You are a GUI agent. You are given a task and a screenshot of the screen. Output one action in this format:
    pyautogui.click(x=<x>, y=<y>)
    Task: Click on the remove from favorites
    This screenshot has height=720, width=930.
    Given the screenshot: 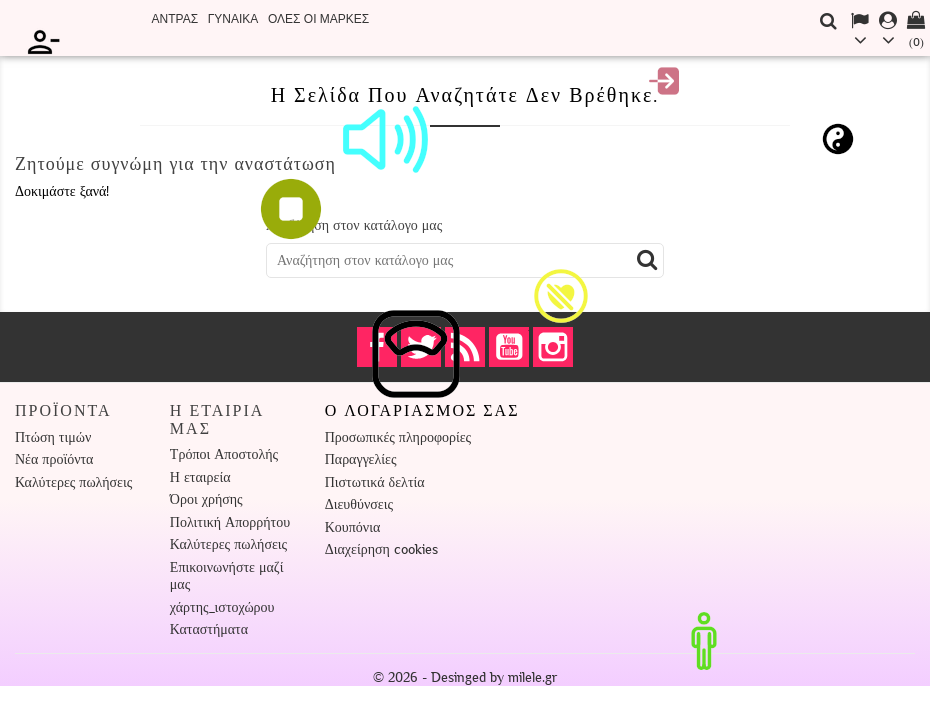 What is the action you would take?
    pyautogui.click(x=561, y=296)
    